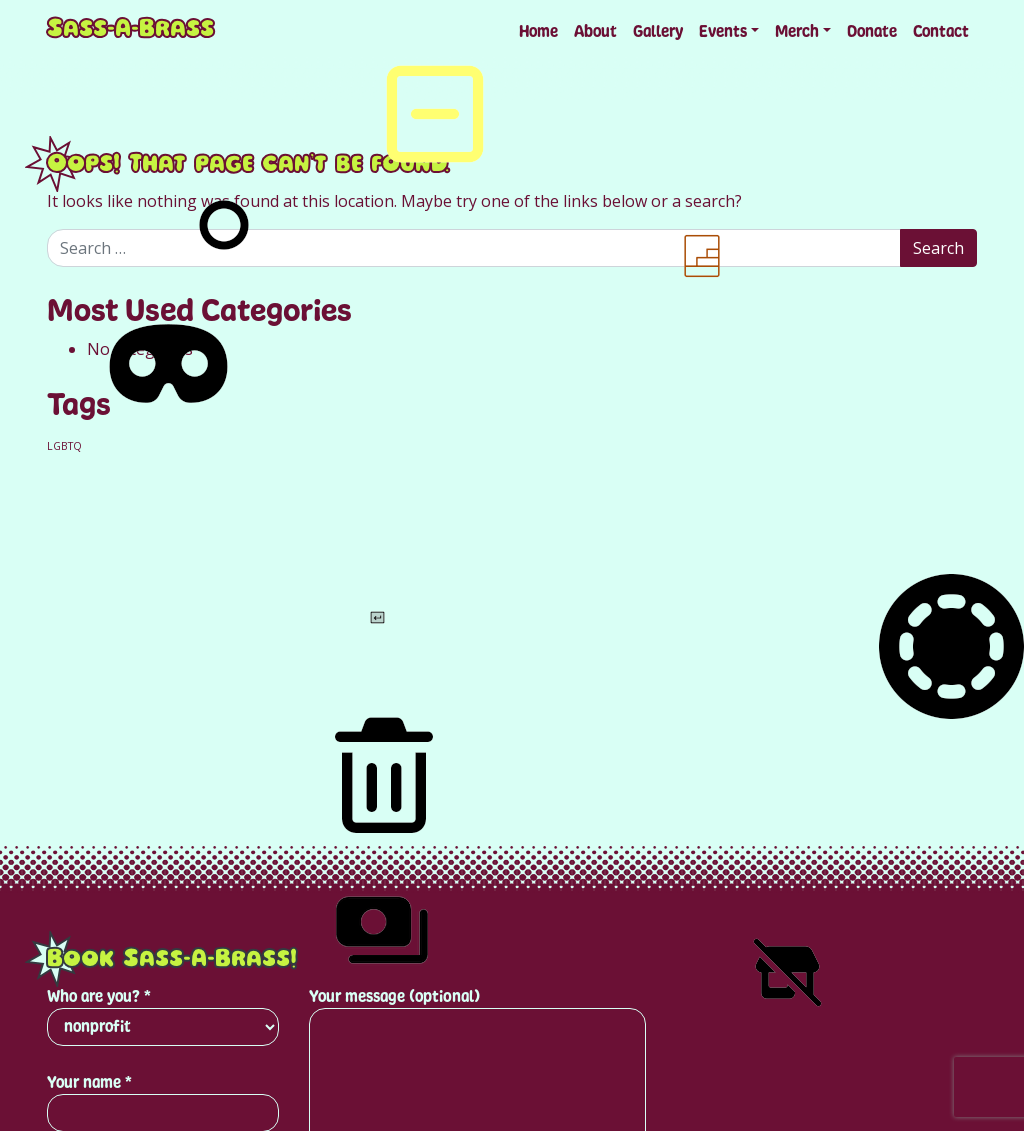 This screenshot has width=1024, height=1131. What do you see at coordinates (224, 225) in the screenshot?
I see `indicates gender-neutral or unspecified gender option` at bounding box center [224, 225].